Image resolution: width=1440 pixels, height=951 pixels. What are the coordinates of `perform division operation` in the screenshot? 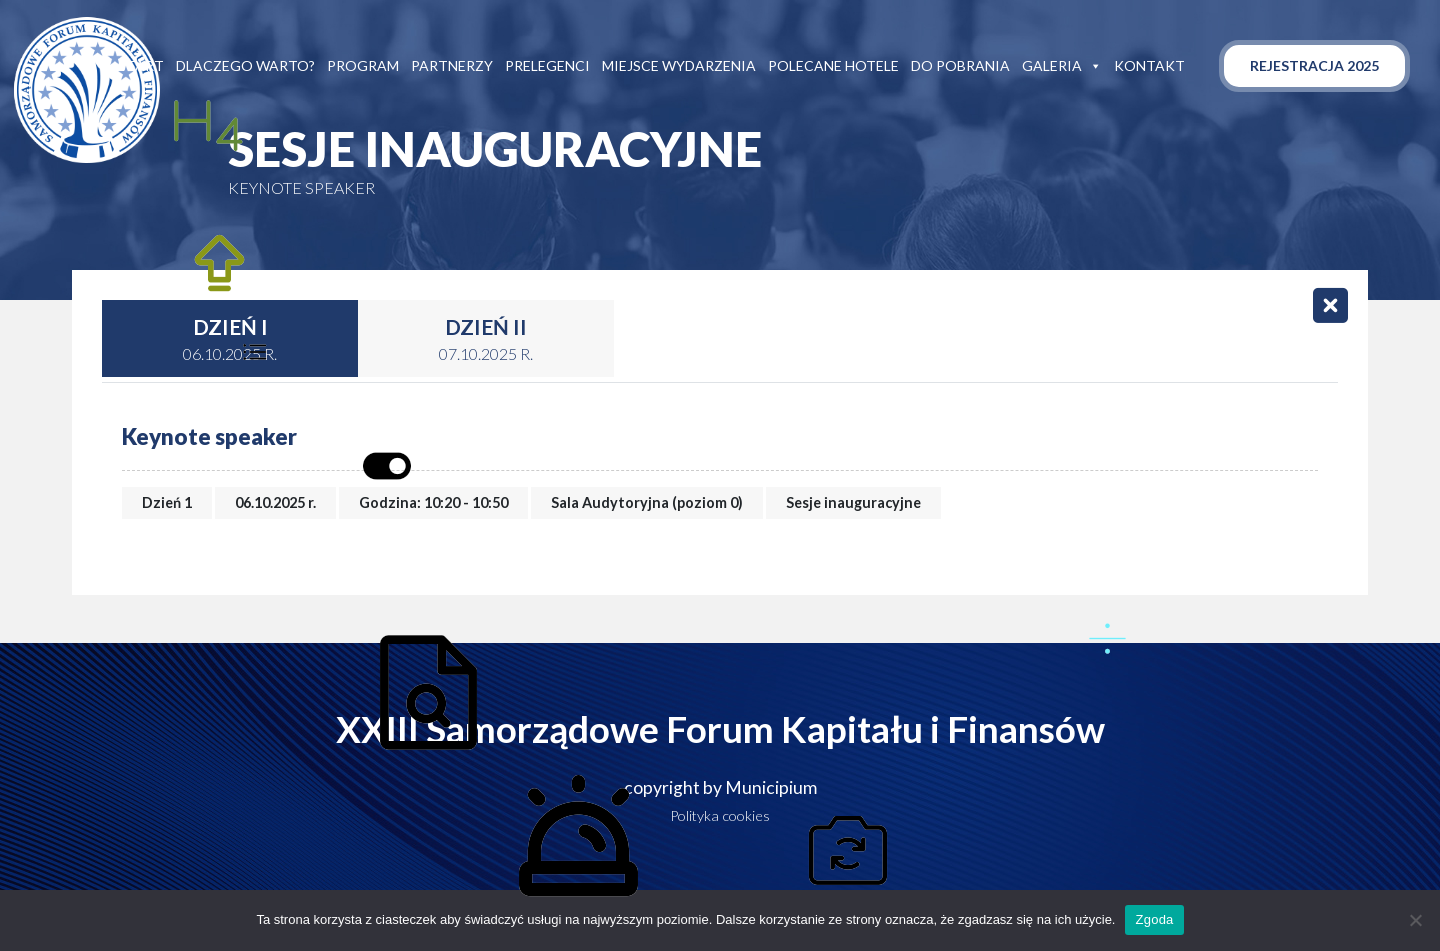 It's located at (1107, 638).